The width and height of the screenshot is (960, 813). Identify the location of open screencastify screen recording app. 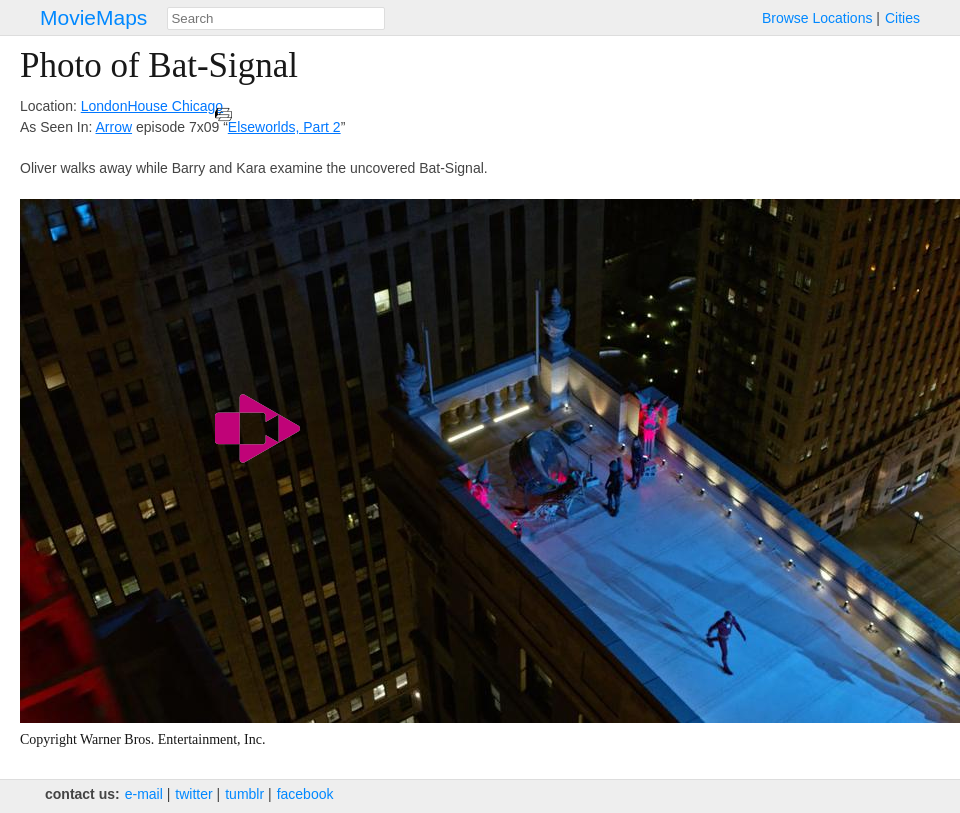
(257, 428).